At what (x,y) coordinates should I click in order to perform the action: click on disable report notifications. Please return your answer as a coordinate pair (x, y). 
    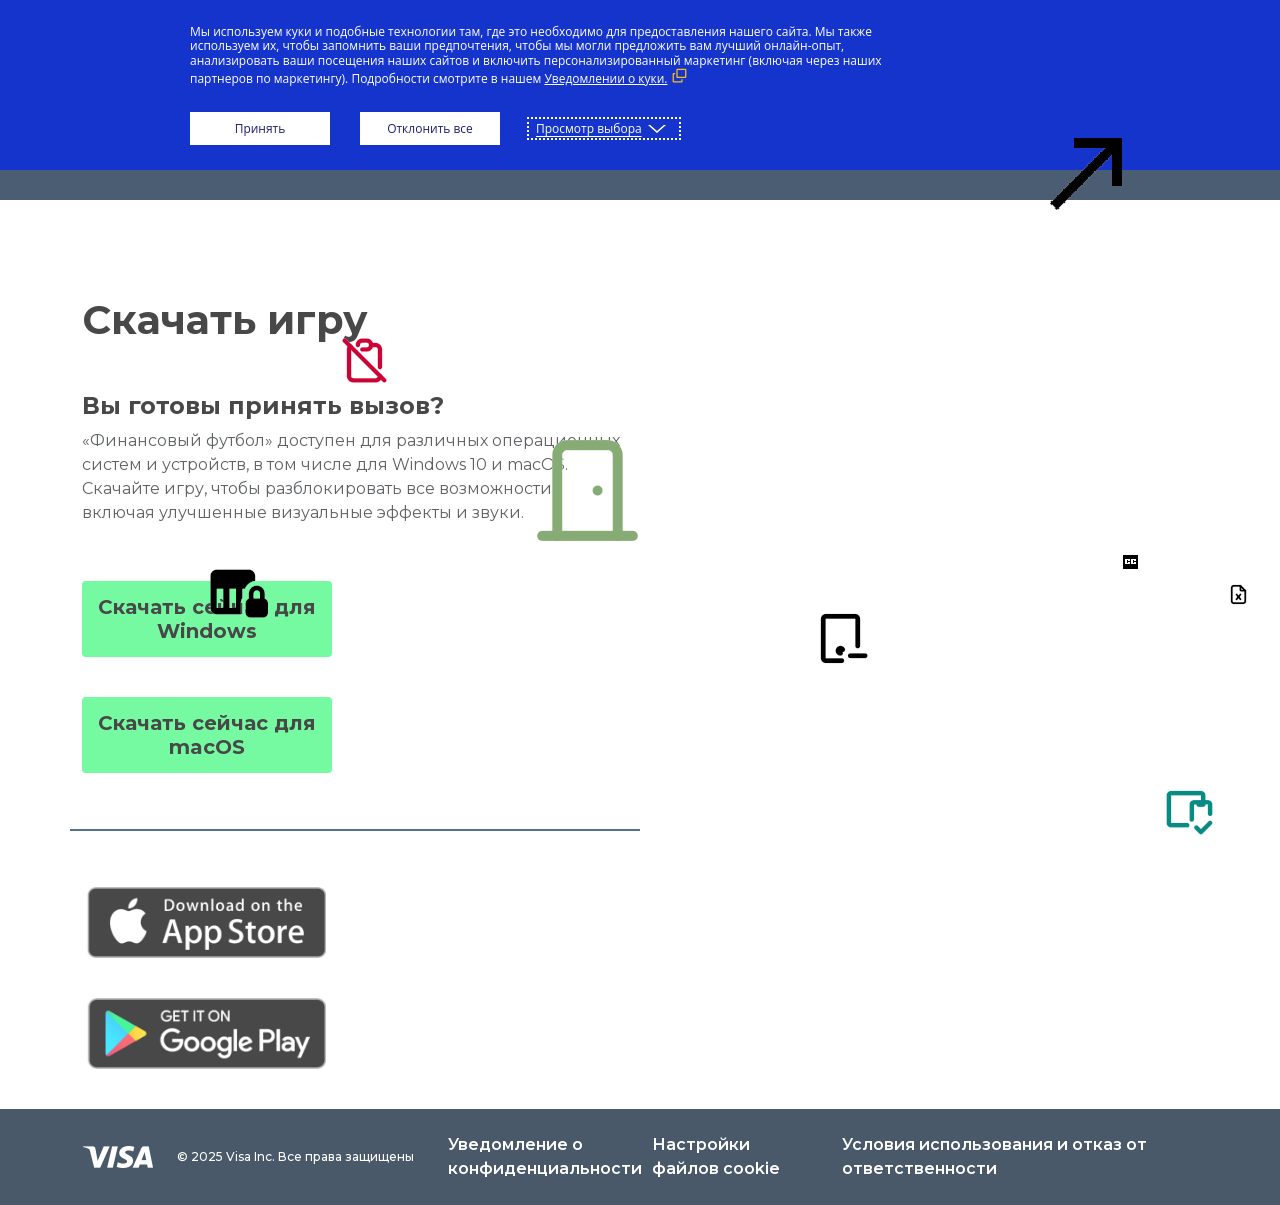
    Looking at the image, I should click on (364, 360).